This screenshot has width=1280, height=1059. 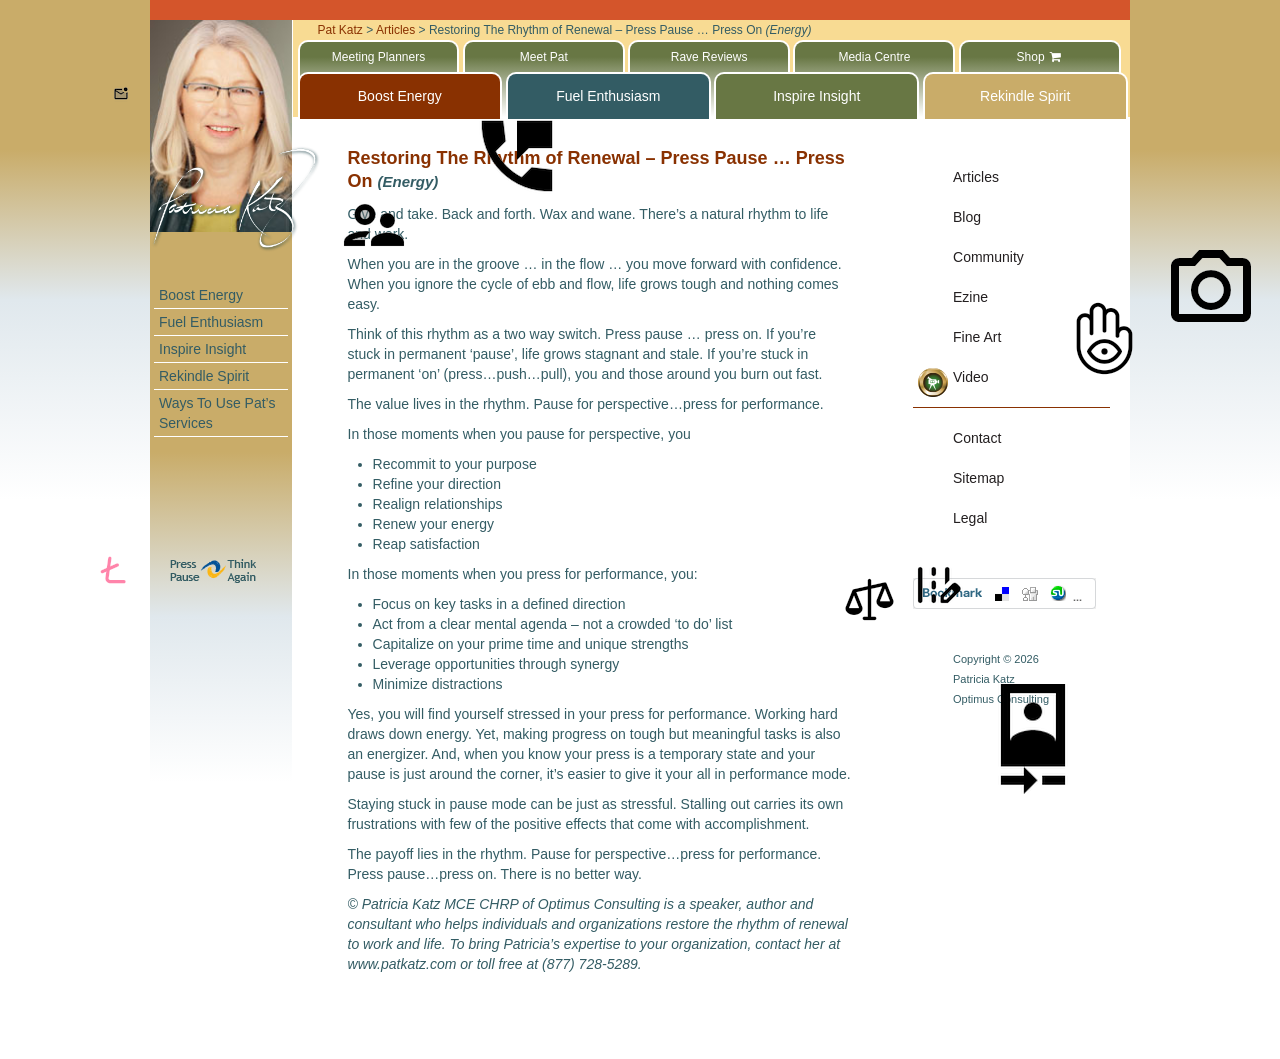 What do you see at coordinates (121, 94) in the screenshot?
I see `indicates an unread email message` at bounding box center [121, 94].